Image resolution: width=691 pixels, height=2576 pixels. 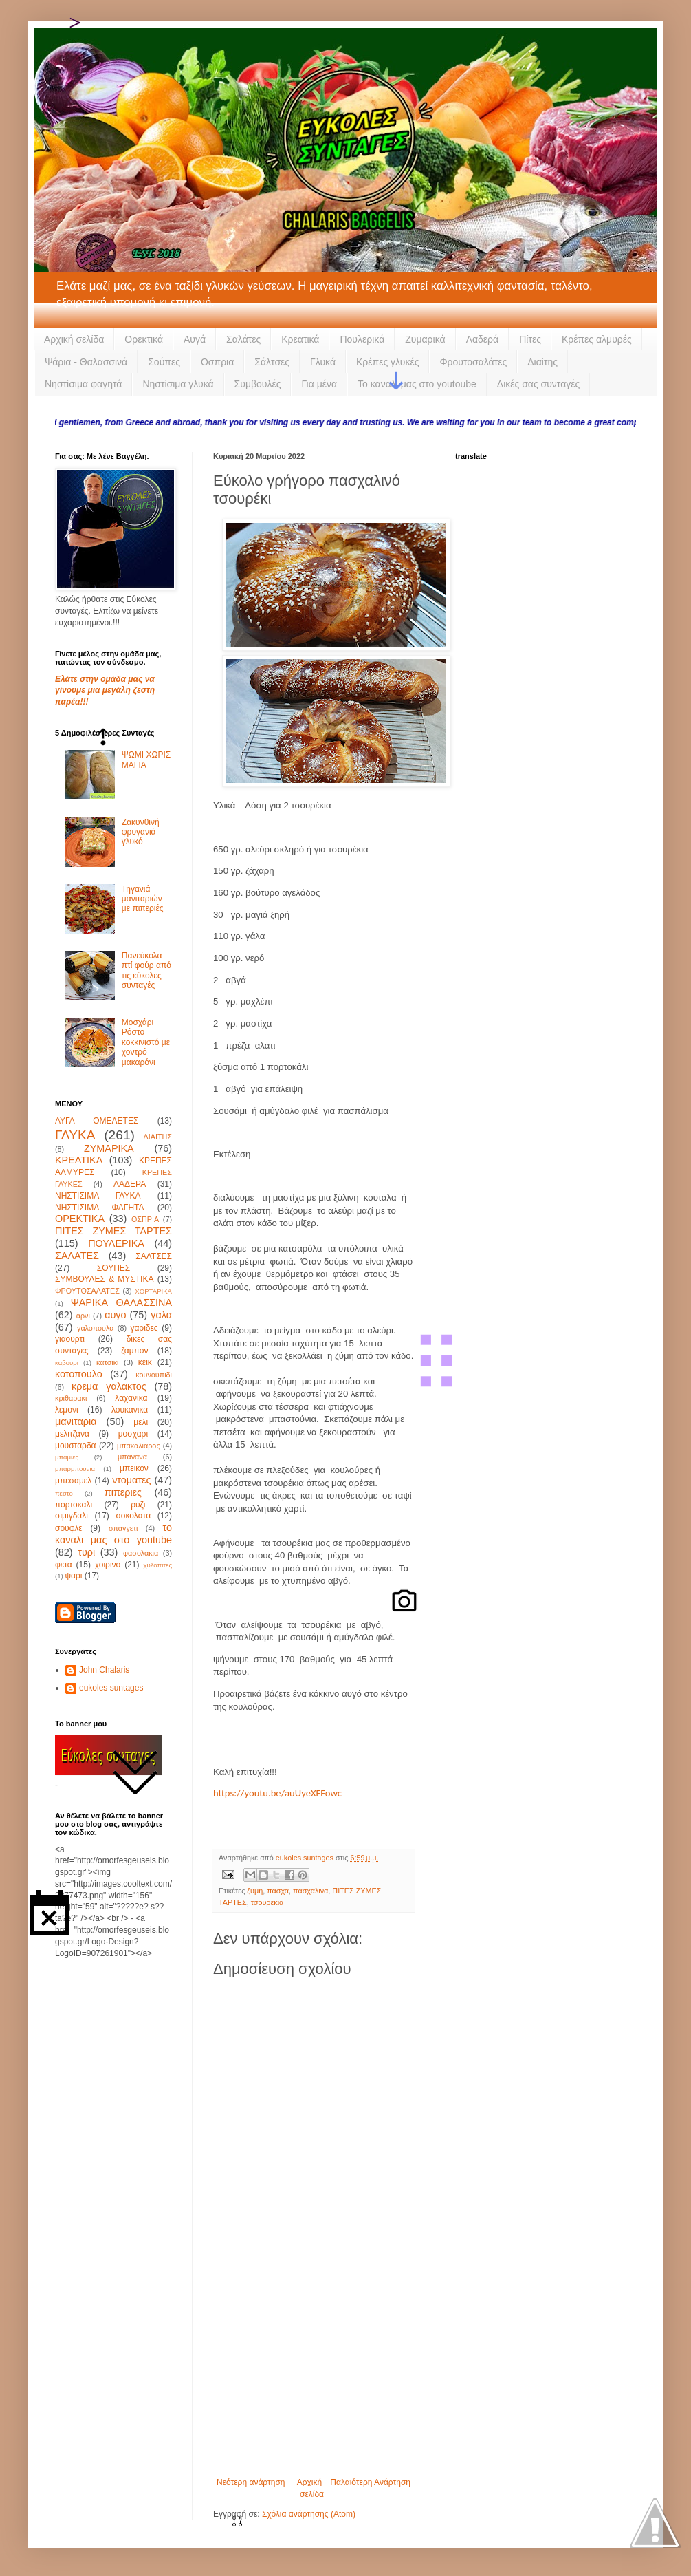 What do you see at coordinates (103, 737) in the screenshot?
I see `step out of the current function during debugging` at bounding box center [103, 737].